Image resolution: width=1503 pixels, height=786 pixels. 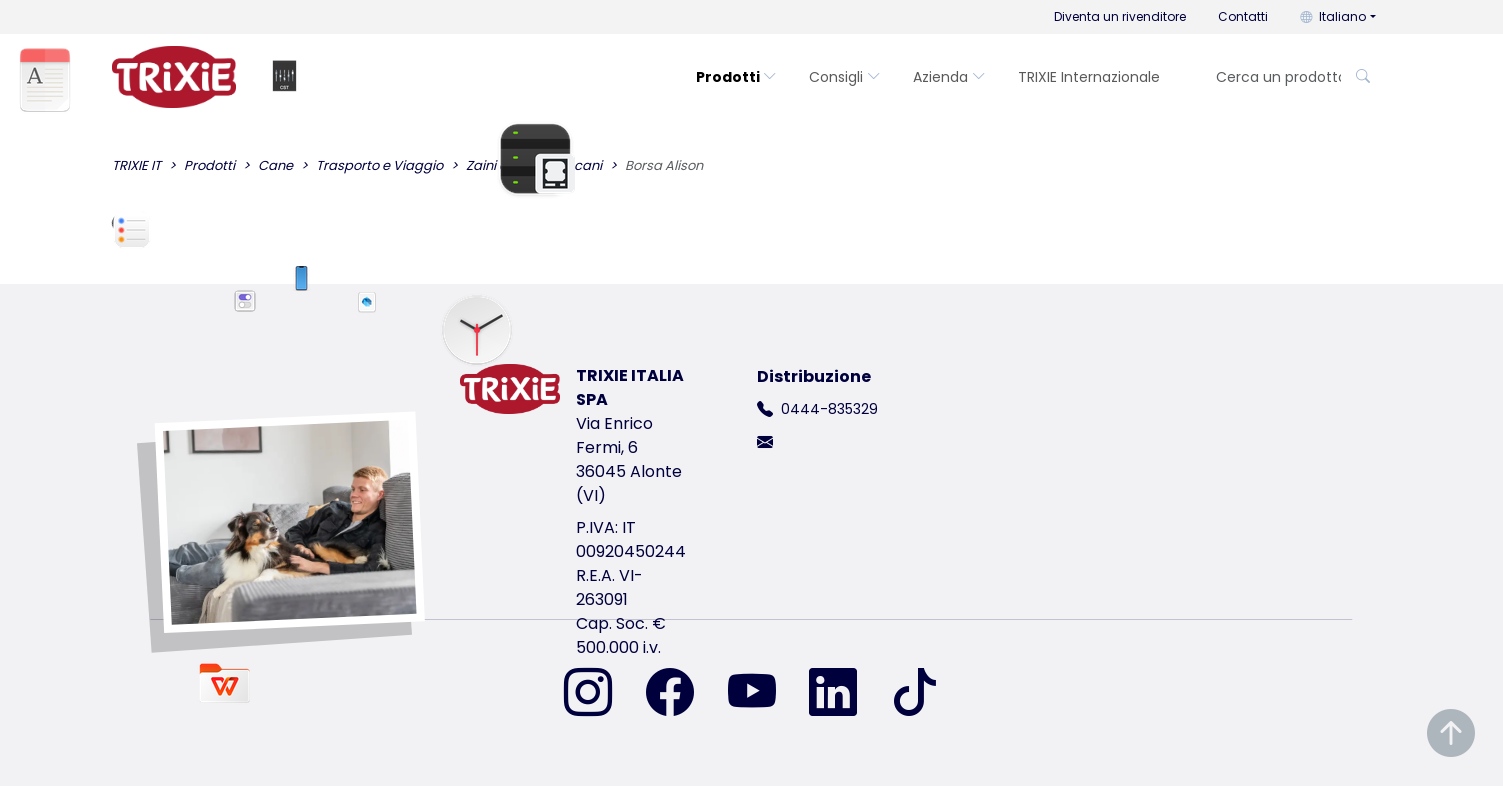 What do you see at coordinates (224, 684) in the screenshot?
I see `open WPS Office documents folder` at bounding box center [224, 684].